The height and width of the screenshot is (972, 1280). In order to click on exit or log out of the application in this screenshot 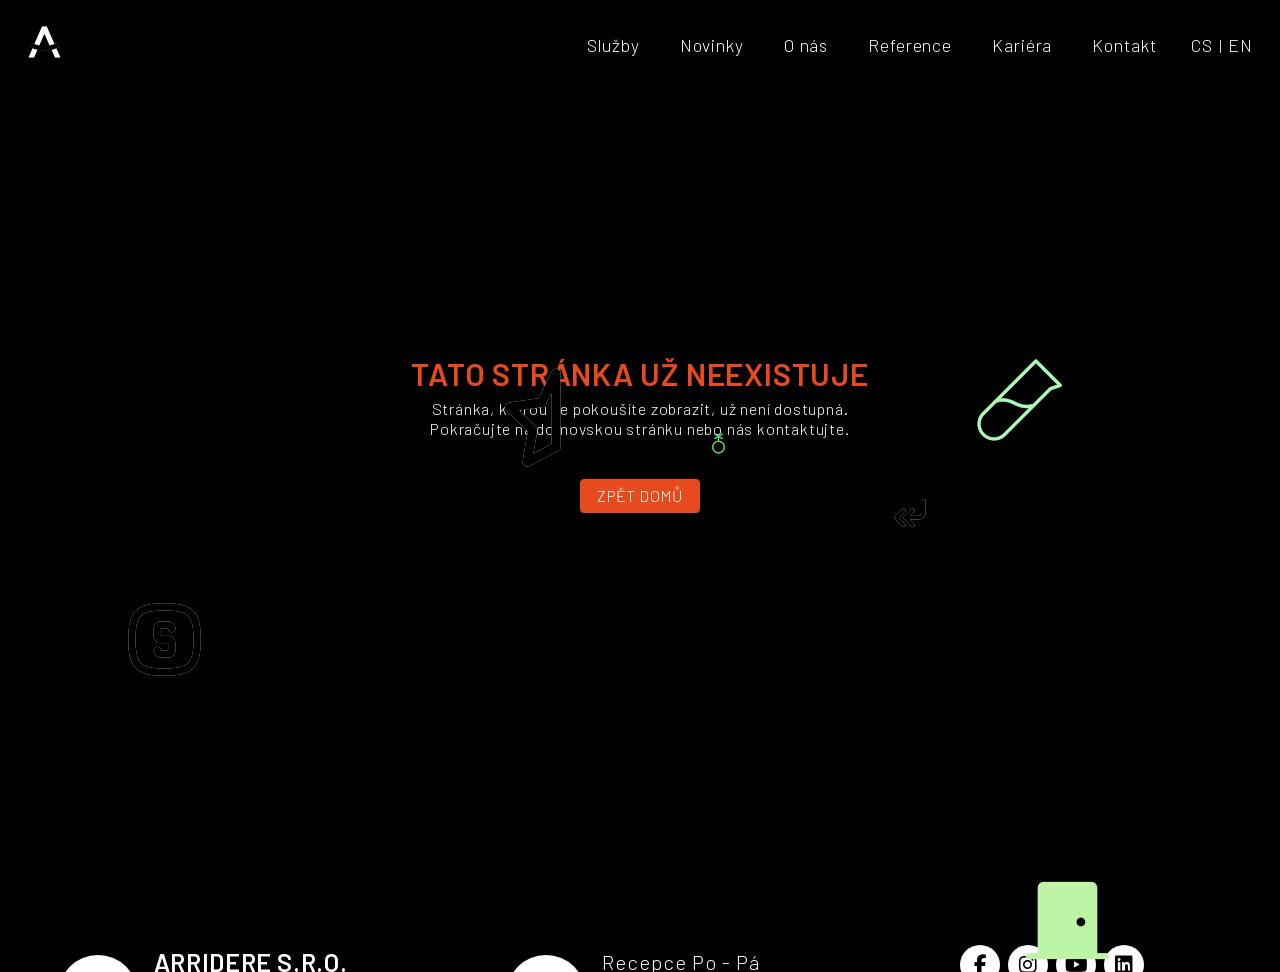, I will do `click(1067, 920)`.